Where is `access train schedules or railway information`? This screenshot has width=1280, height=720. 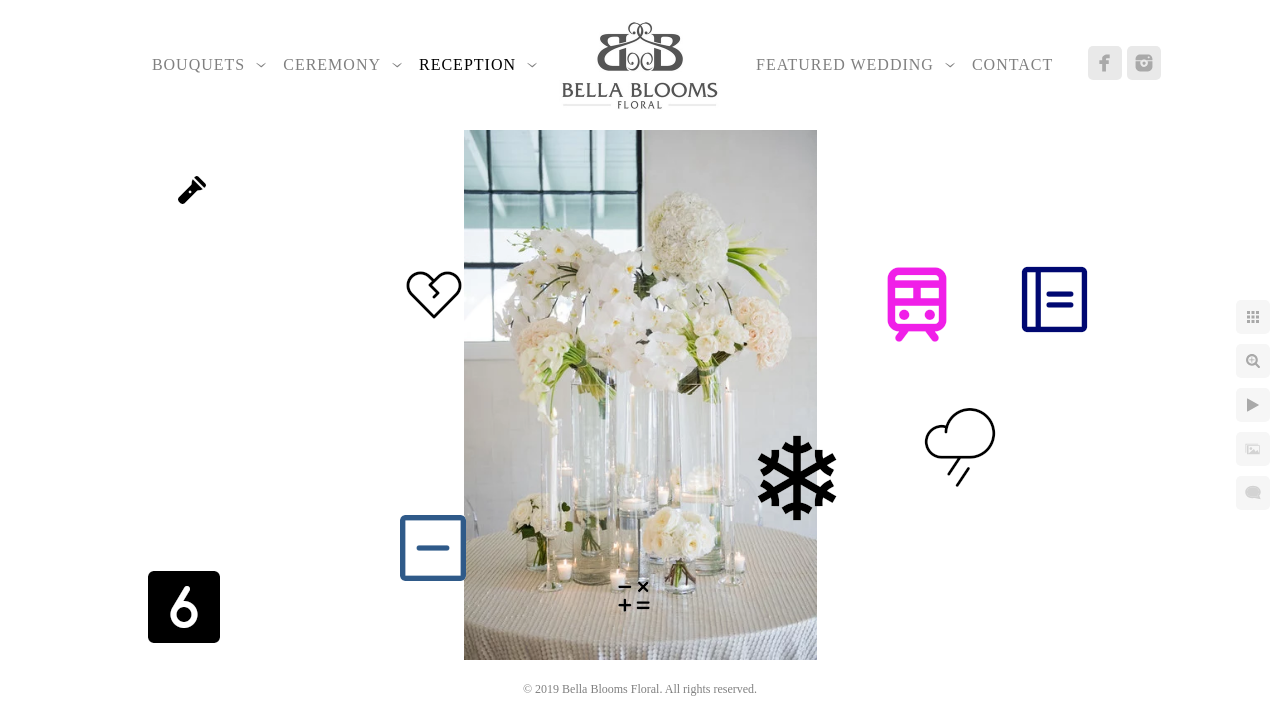
access train schedules or railway information is located at coordinates (917, 302).